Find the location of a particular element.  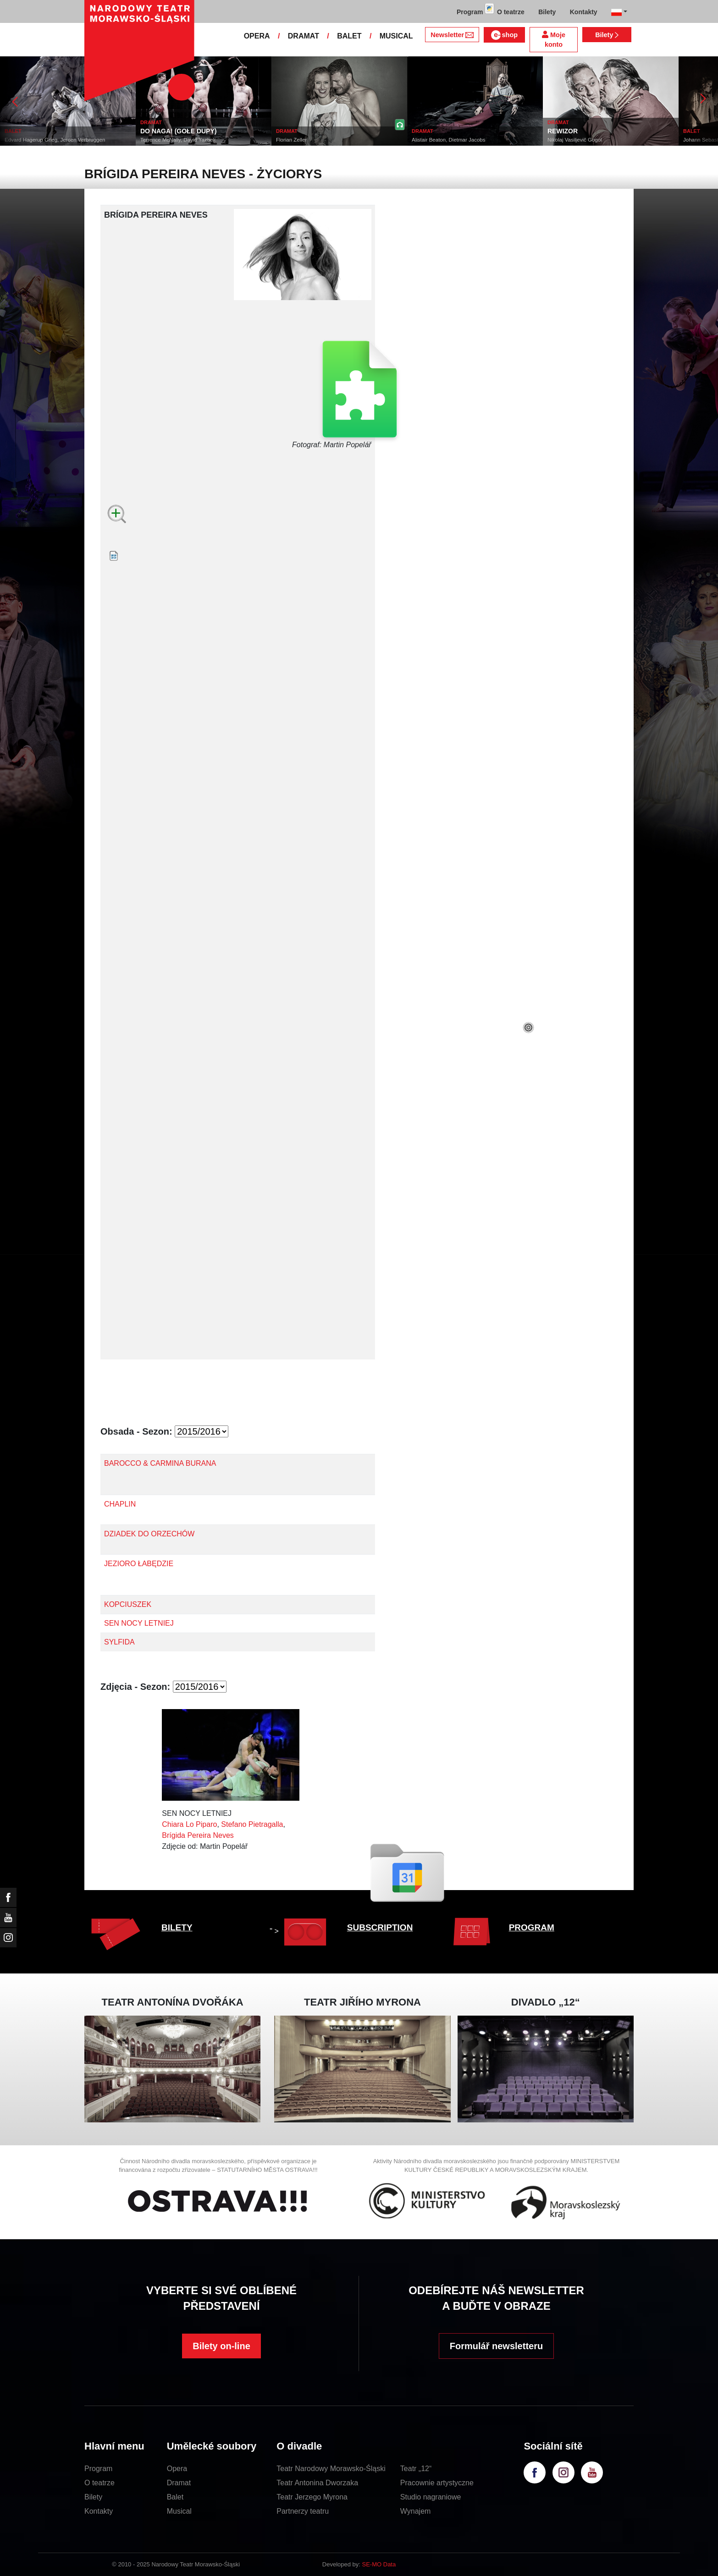

open settings or properties panel is located at coordinates (528, 1027).